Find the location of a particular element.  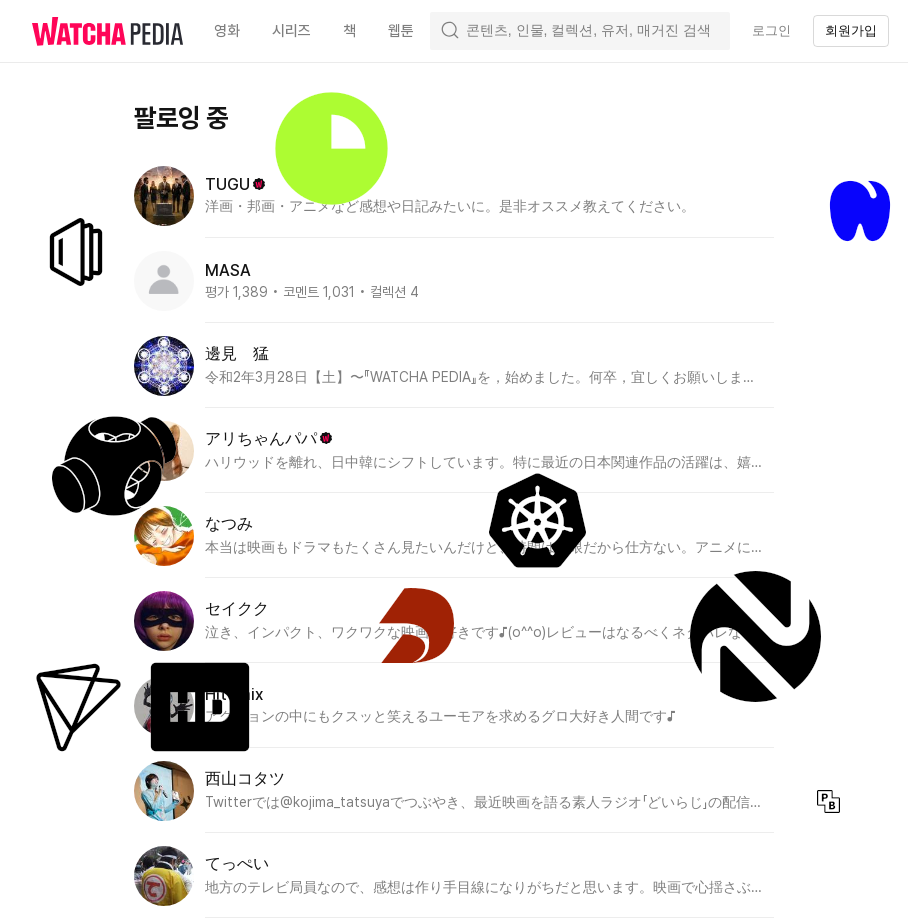

open deepnote collaborative notebook is located at coordinates (416, 625).